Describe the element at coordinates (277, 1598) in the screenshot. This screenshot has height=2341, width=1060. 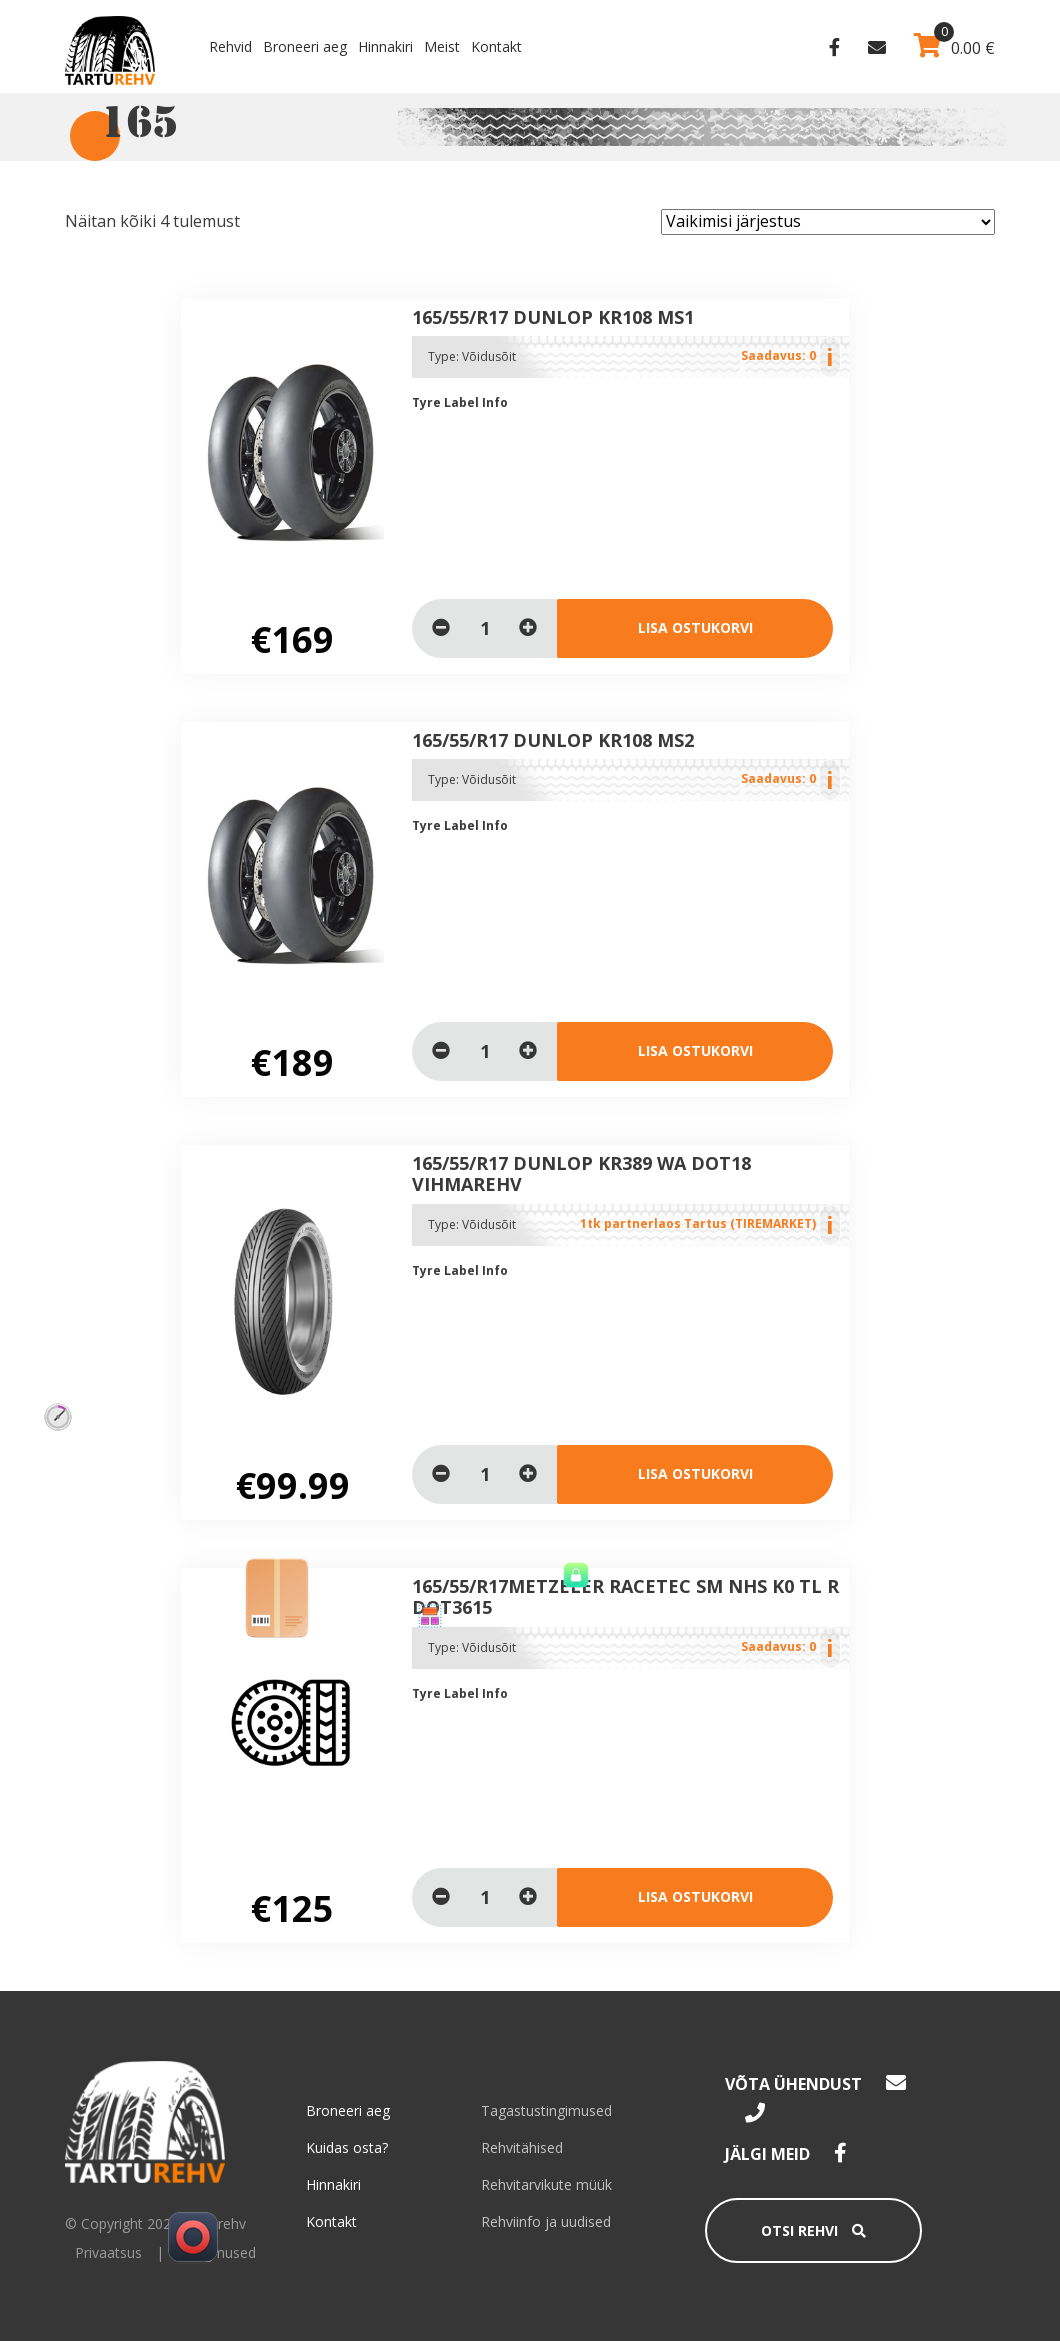
I see `open a compressed archive file` at that location.